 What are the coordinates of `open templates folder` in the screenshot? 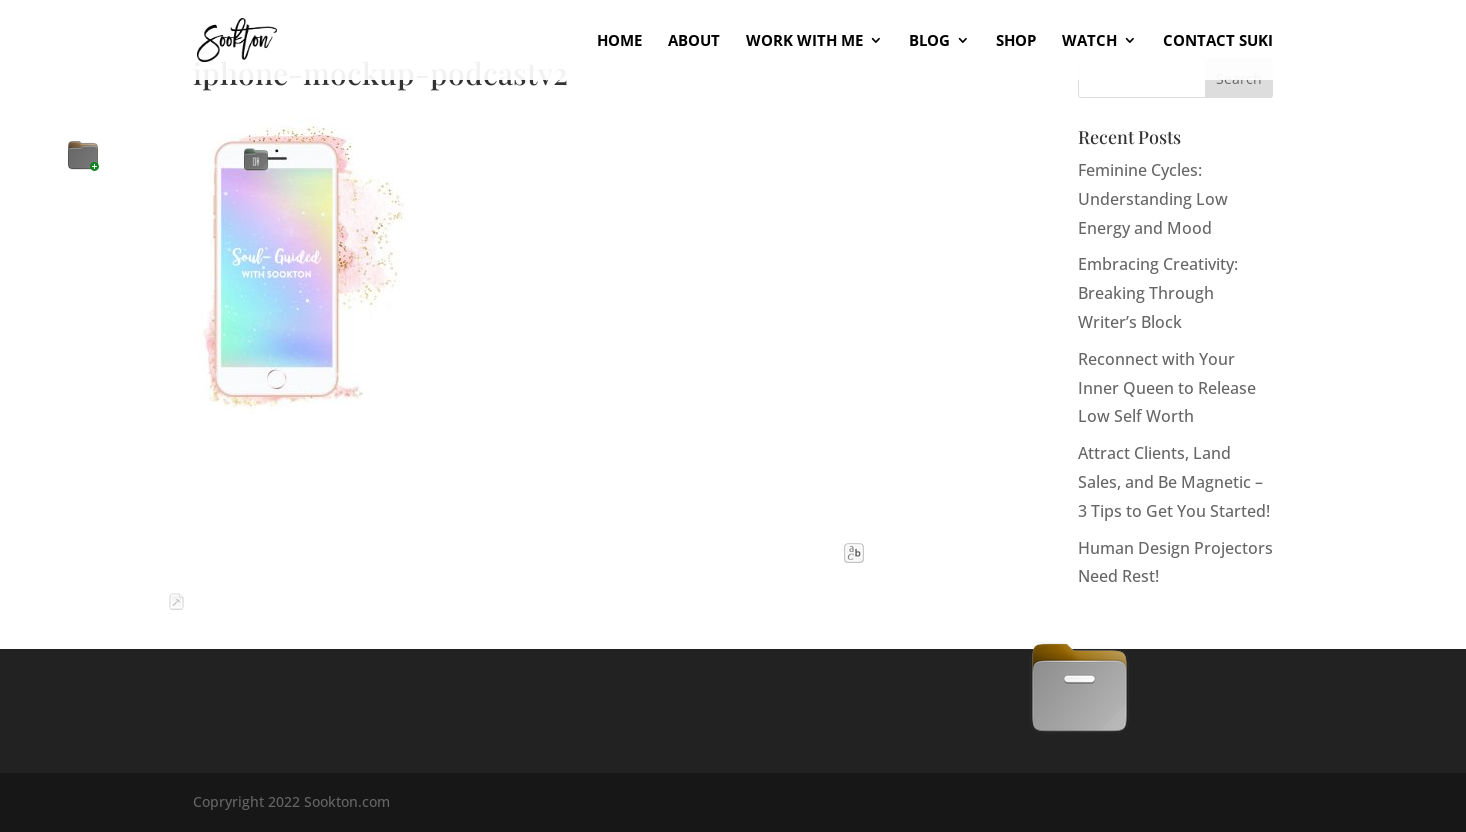 It's located at (256, 159).